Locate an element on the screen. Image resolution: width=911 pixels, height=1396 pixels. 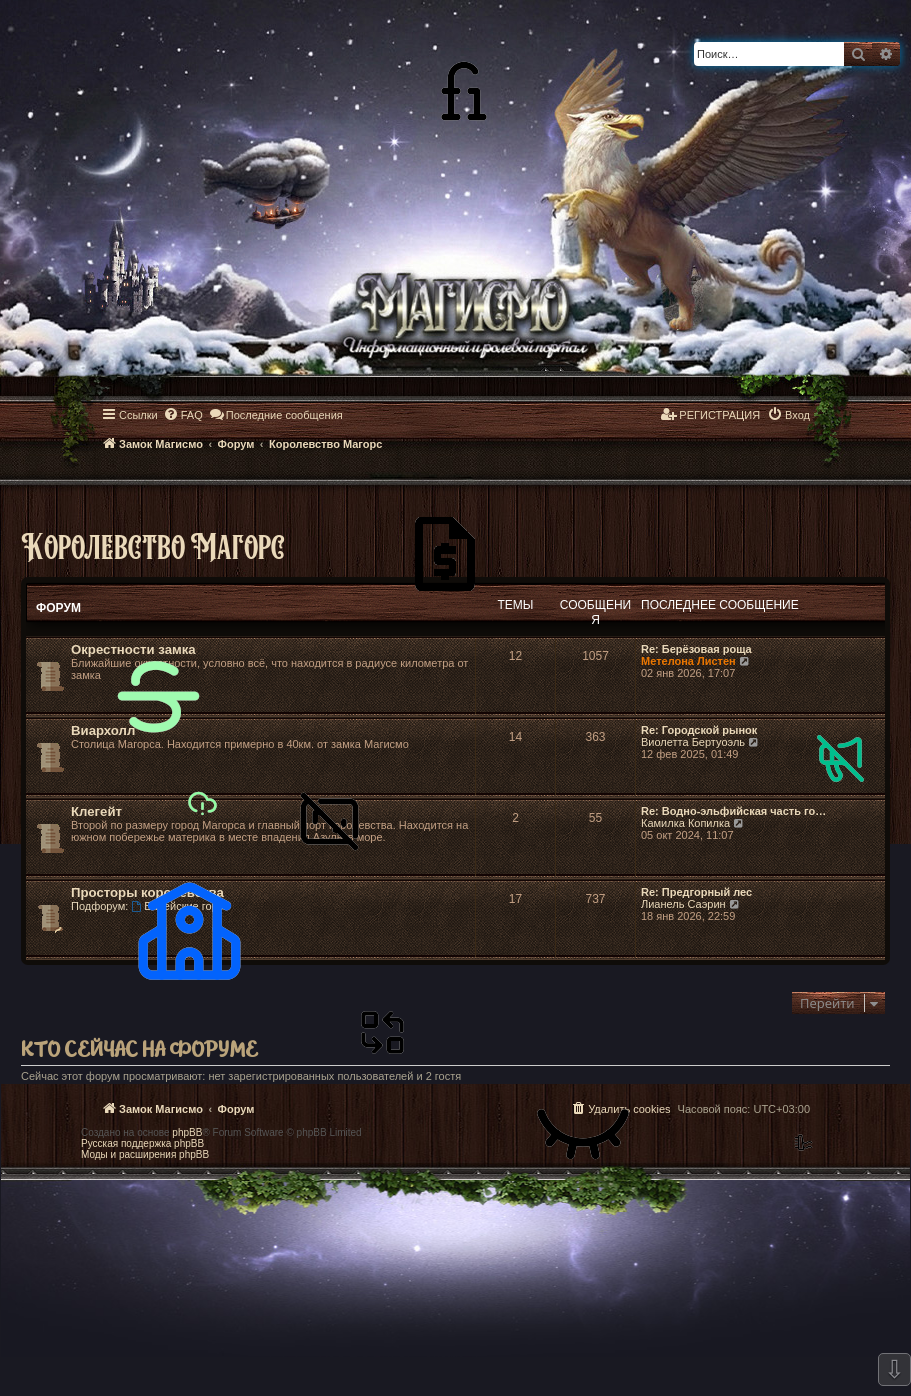
swap or exchange two items is located at coordinates (382, 1032).